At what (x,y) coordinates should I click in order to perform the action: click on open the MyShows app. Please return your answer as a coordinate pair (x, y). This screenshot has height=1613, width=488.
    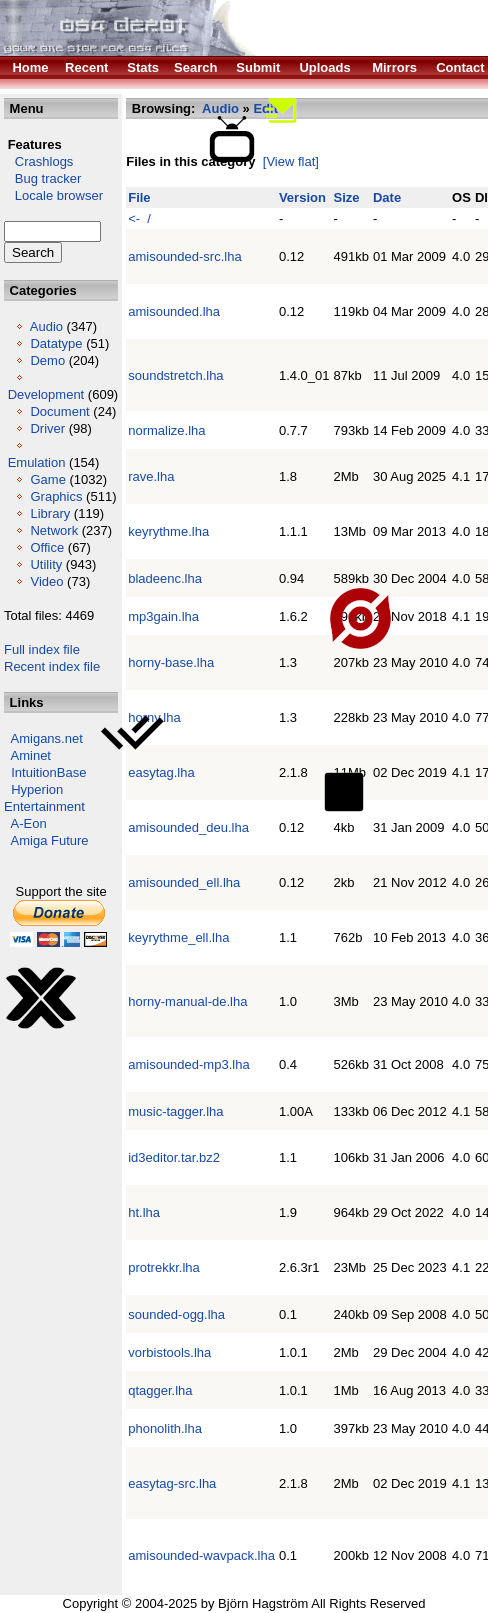
    Looking at the image, I should click on (232, 139).